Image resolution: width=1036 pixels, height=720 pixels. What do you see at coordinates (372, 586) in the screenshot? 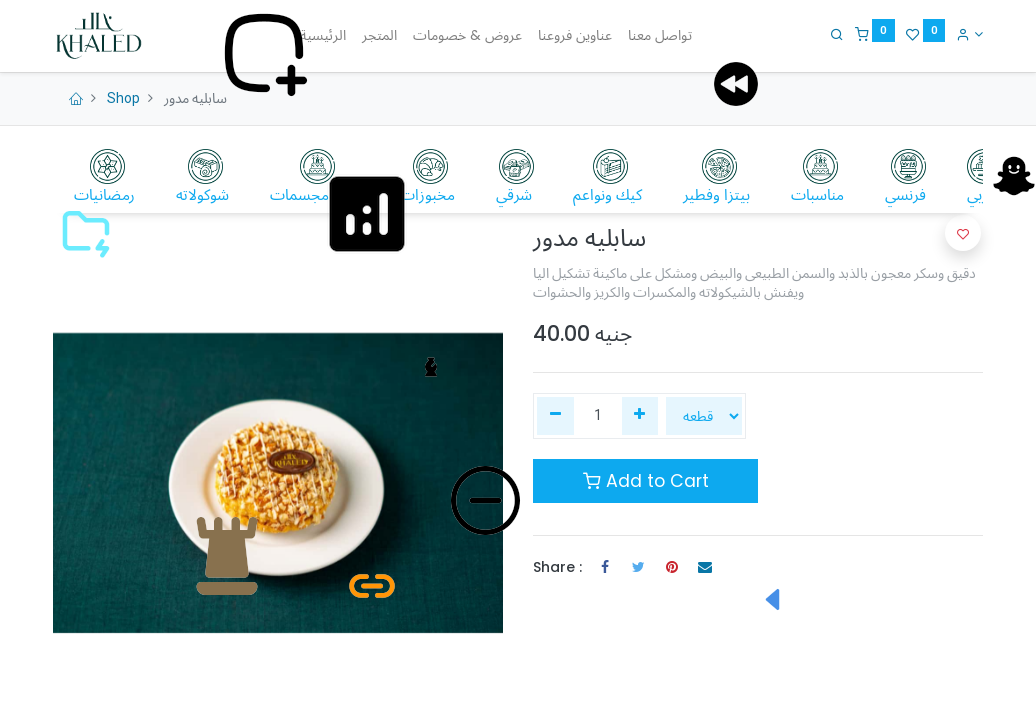
I see `copy or share a link` at bounding box center [372, 586].